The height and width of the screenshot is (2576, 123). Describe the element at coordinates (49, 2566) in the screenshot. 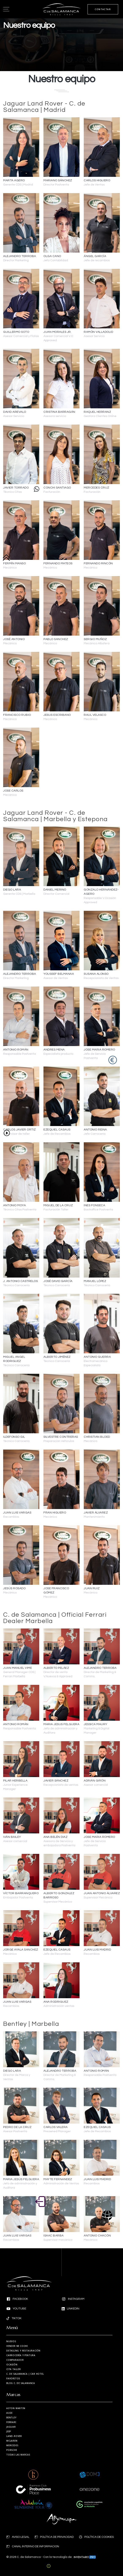

I see `indicates a warning or alert requiring attention` at that location.